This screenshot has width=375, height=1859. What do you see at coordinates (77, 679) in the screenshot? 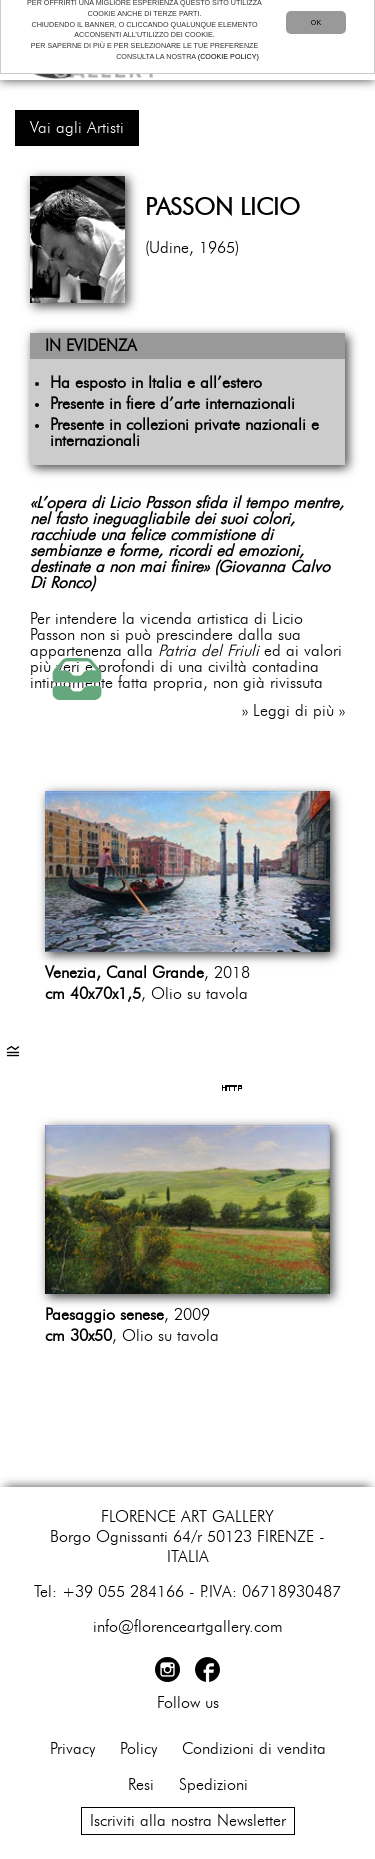
I see `view all inbox messages` at bounding box center [77, 679].